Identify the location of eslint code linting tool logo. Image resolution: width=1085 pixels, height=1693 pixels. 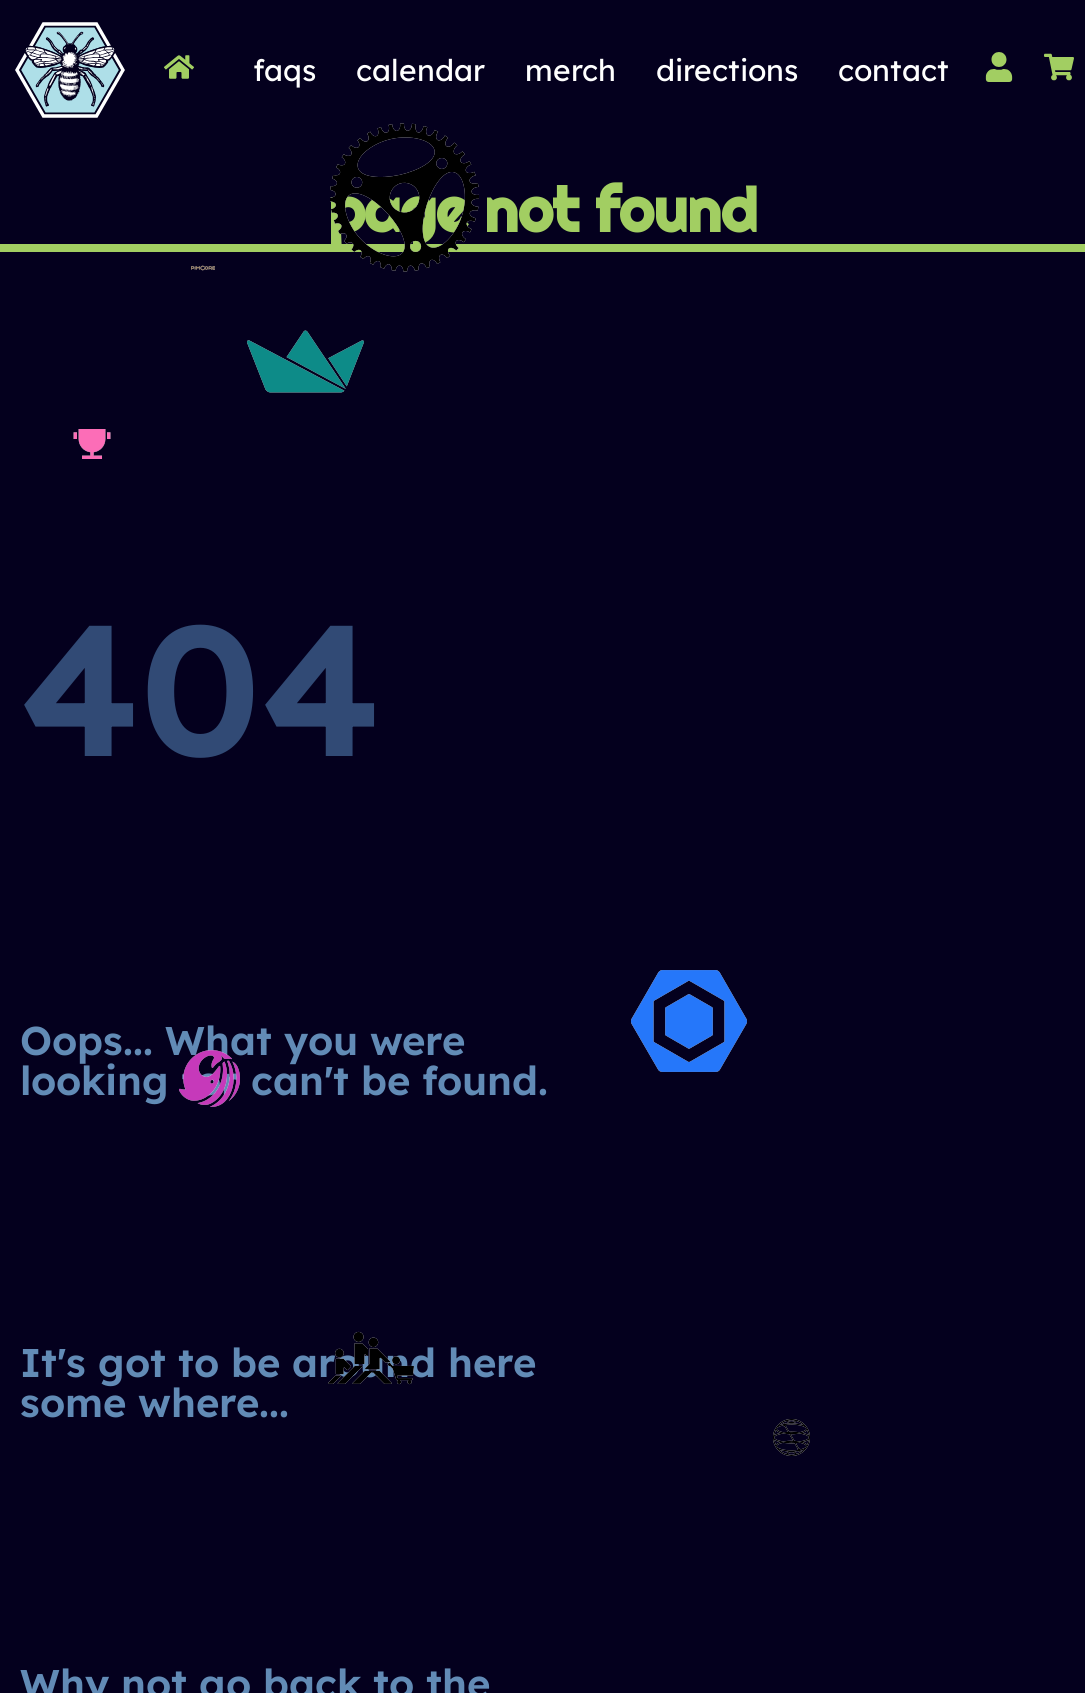
(689, 1021).